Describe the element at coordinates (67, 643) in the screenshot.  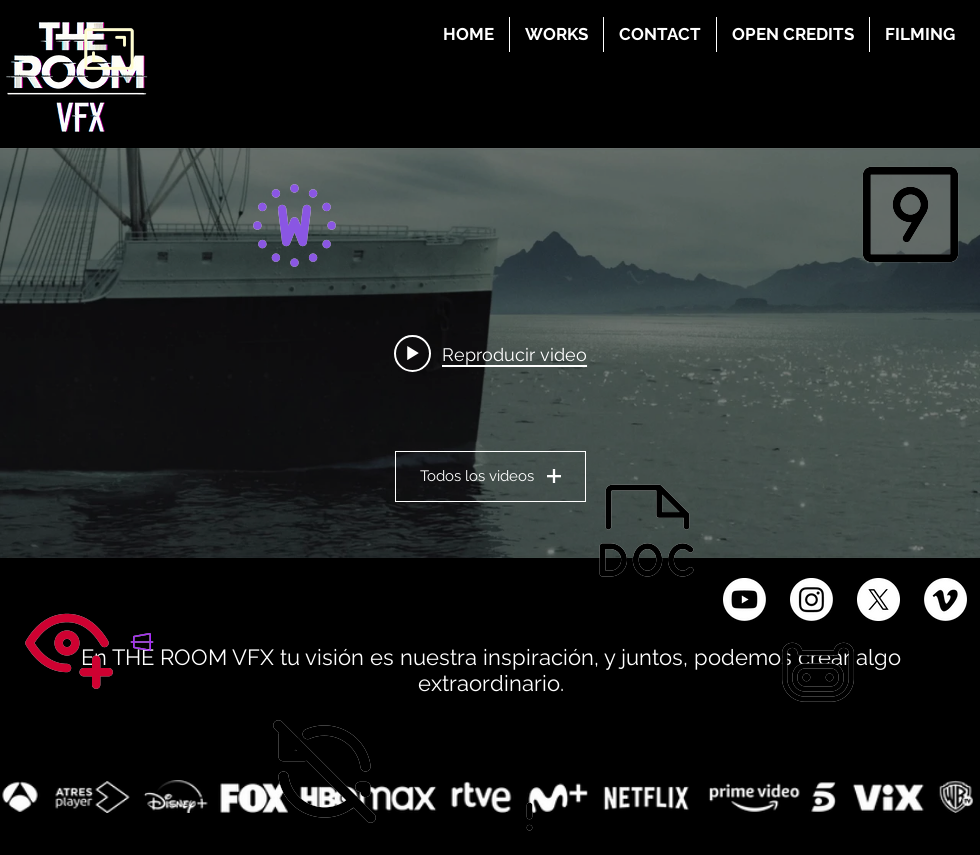
I see `add to watchlist` at that location.